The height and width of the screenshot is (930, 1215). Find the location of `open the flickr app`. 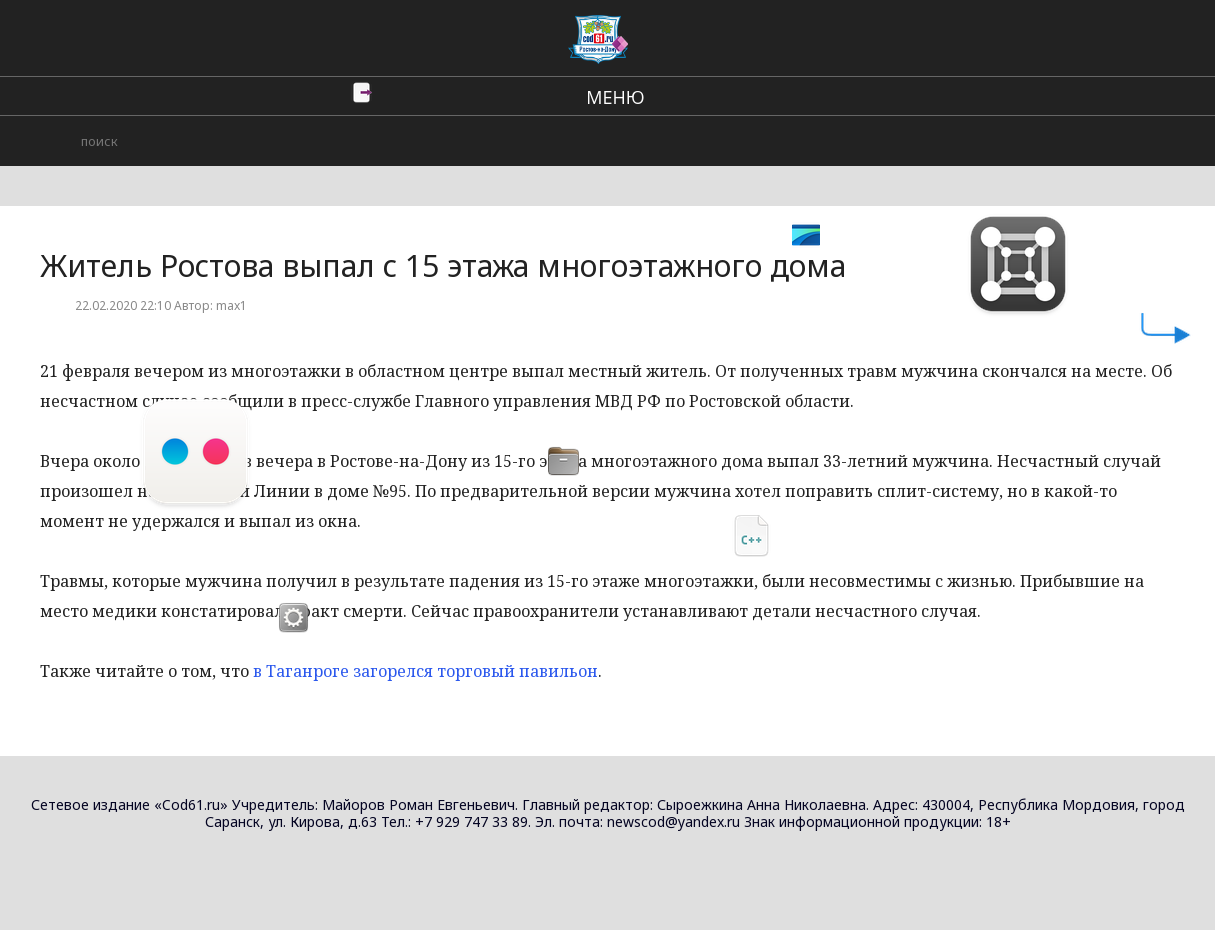

open the flickr app is located at coordinates (195, 451).